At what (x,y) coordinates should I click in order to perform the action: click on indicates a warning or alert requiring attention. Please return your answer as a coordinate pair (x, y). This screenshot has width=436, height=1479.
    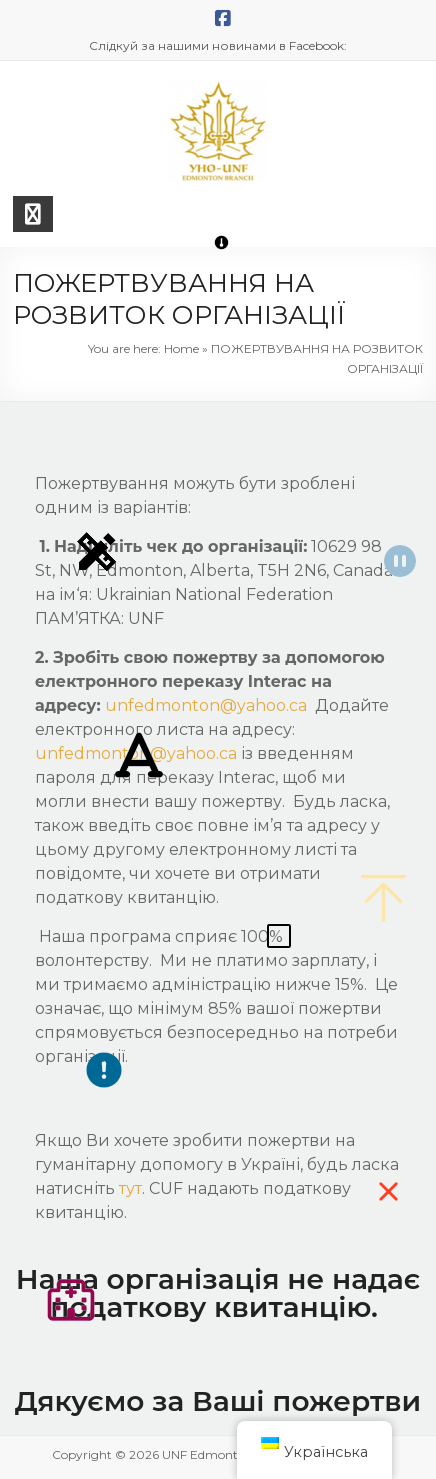
    Looking at the image, I should click on (104, 1070).